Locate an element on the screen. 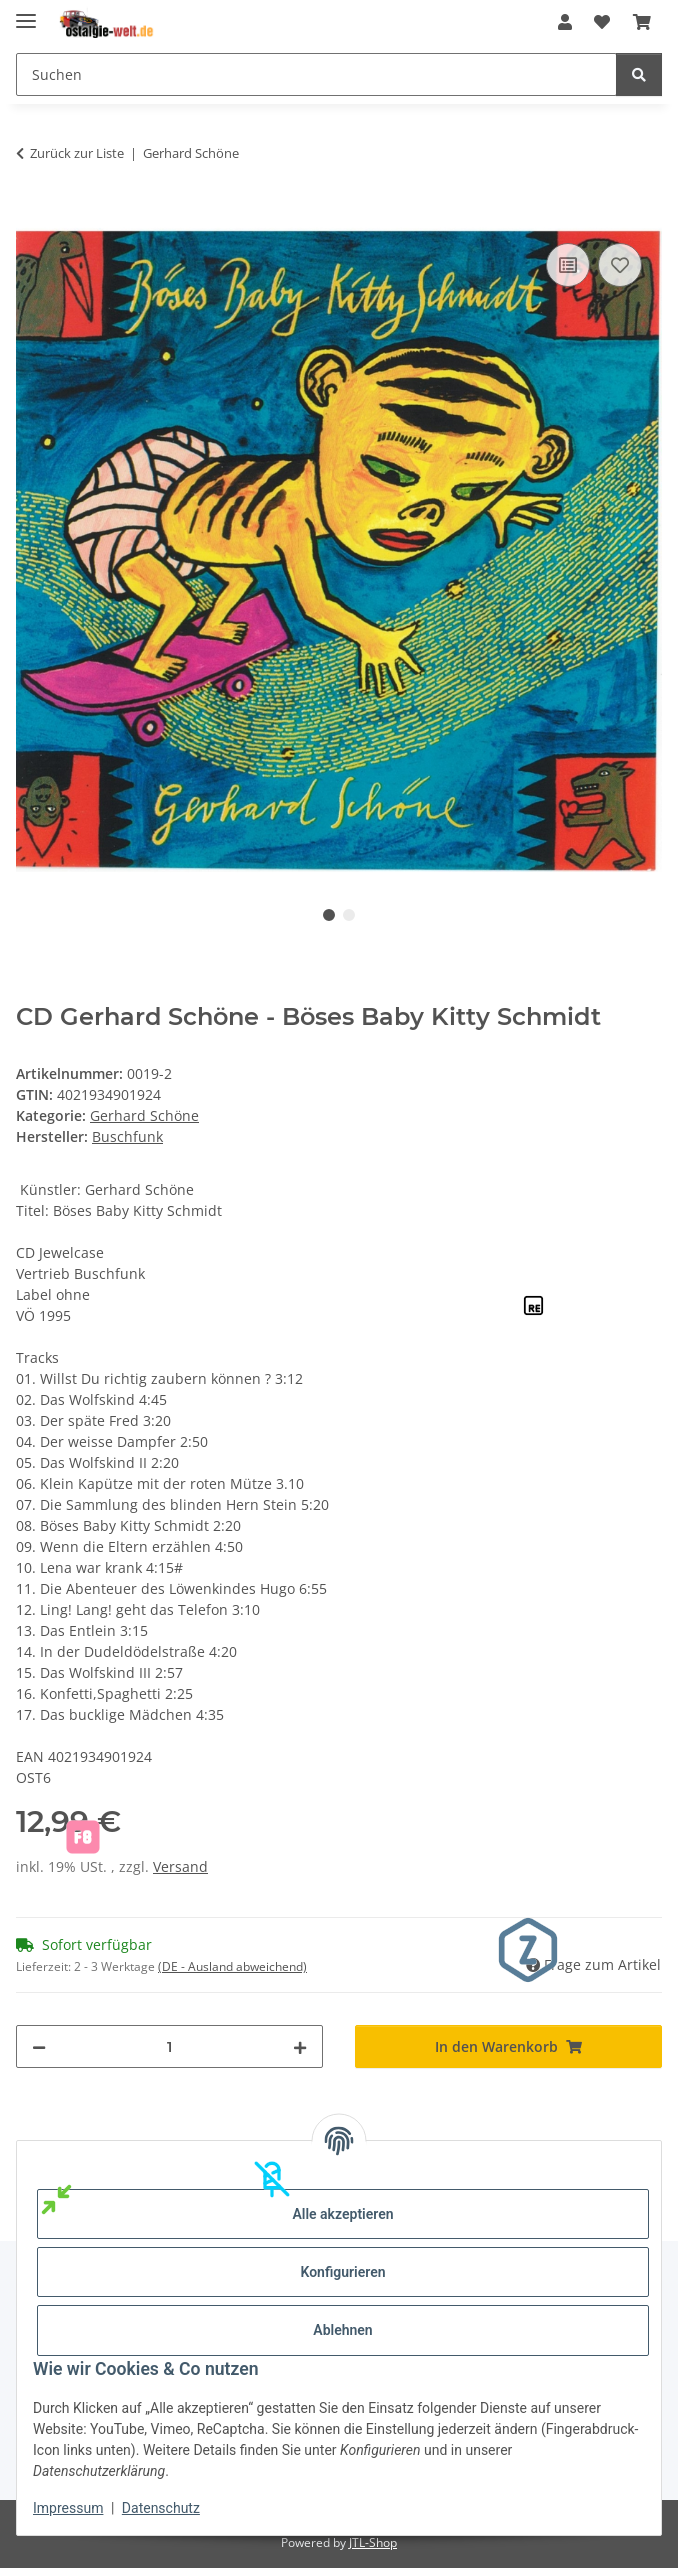 The width and height of the screenshot is (678, 2568). app or service logo starting with Z is located at coordinates (528, 1950).